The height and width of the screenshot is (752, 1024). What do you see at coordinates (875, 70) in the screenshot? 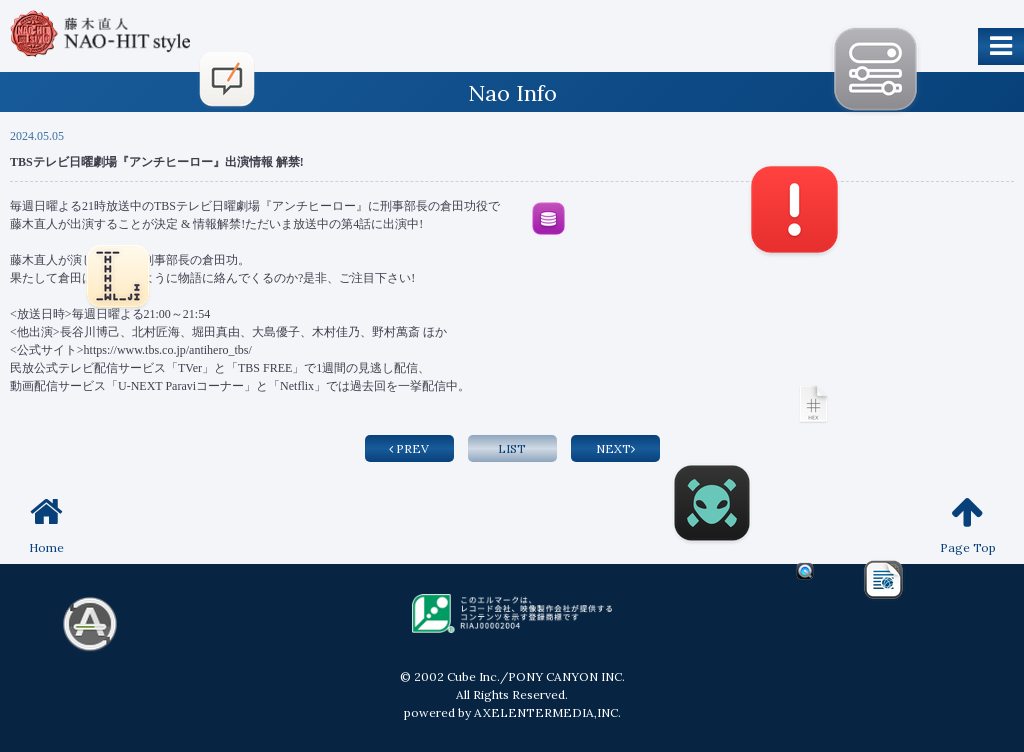
I see `open interface design preferences` at bounding box center [875, 70].